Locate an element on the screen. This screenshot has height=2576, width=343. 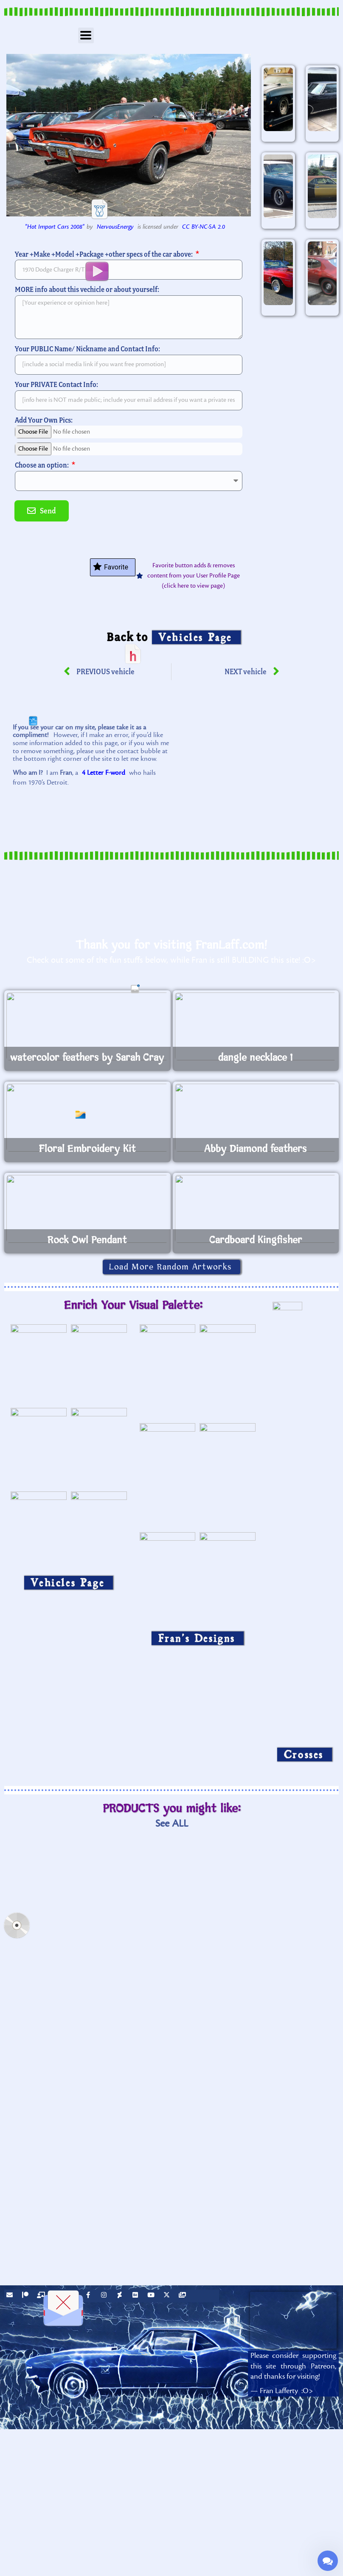
open your files folder is located at coordinates (80, 1115).